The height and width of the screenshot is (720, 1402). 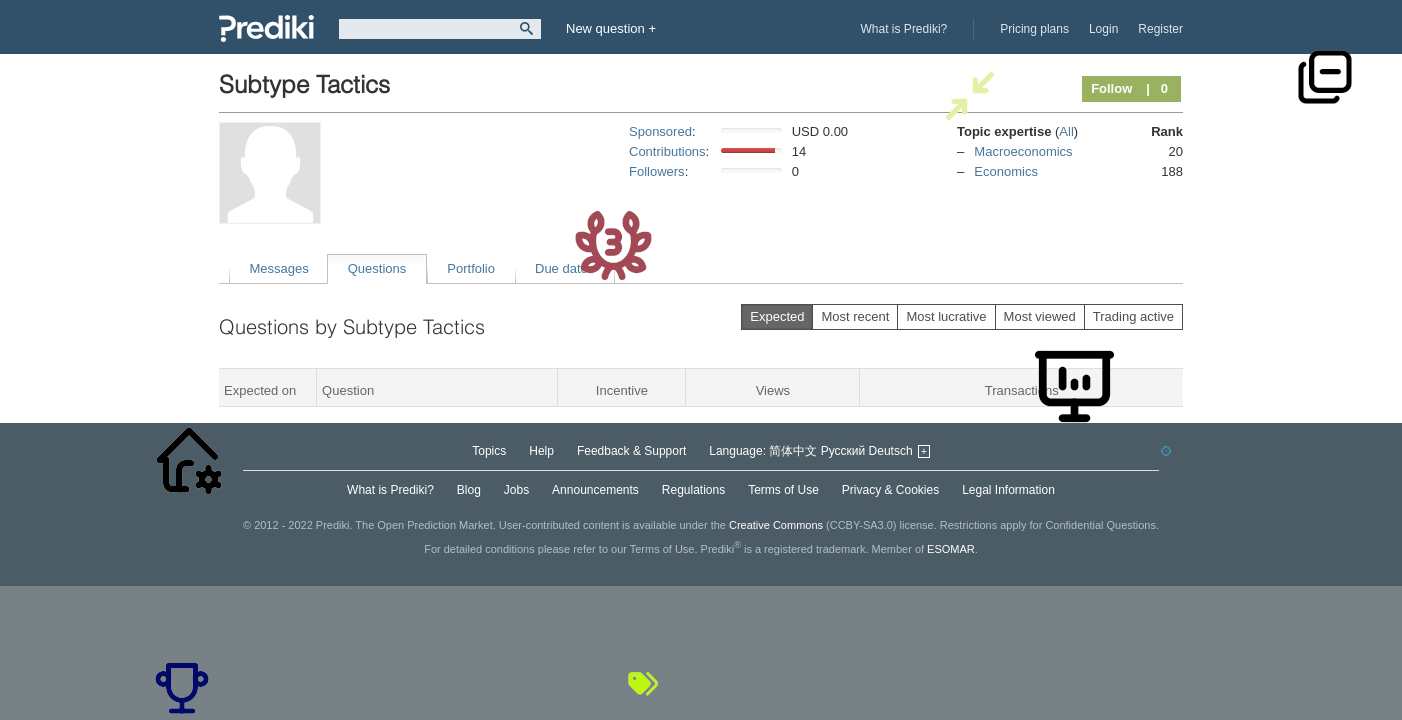 What do you see at coordinates (1325, 77) in the screenshot?
I see `remove an item from your library` at bounding box center [1325, 77].